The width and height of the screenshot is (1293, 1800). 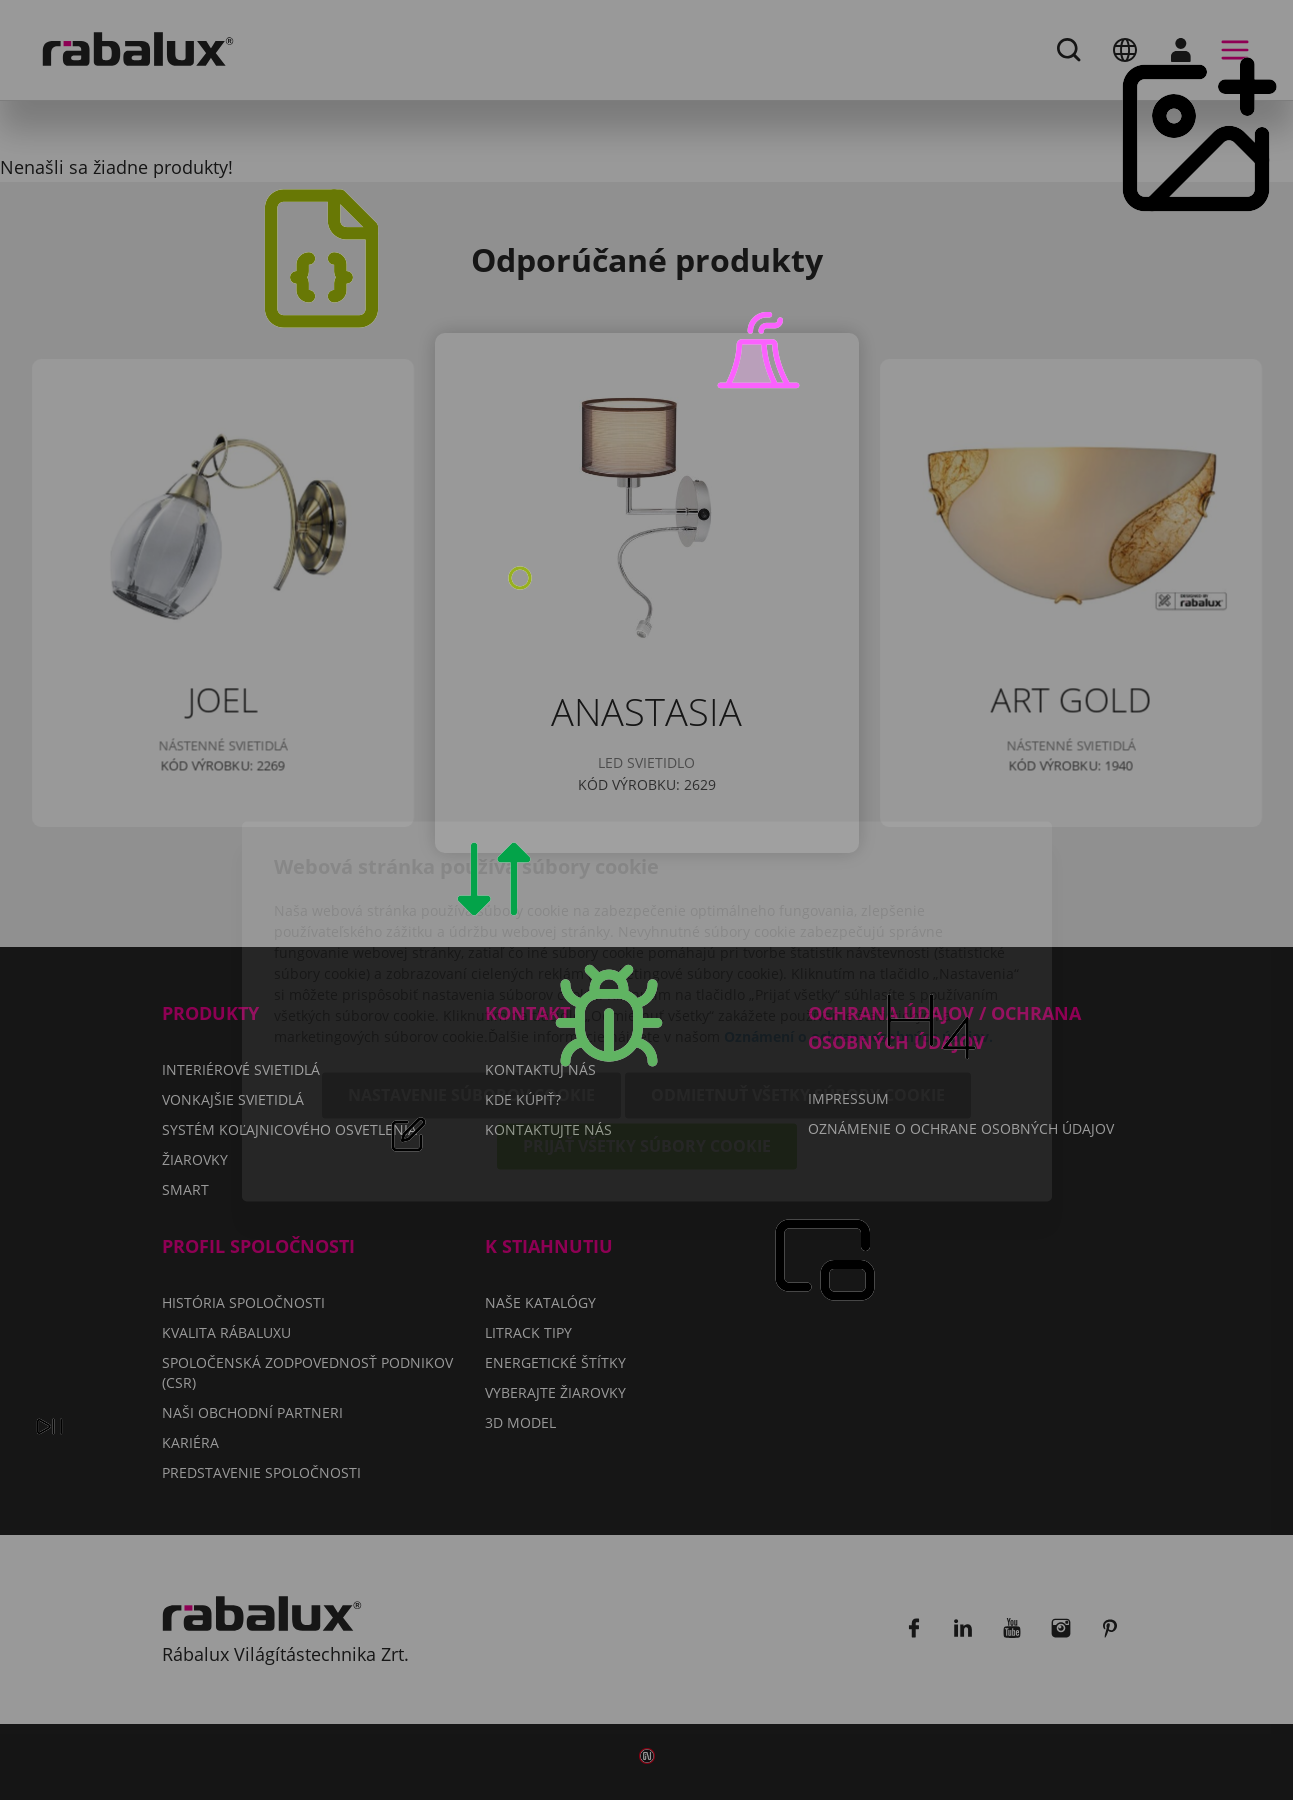 What do you see at coordinates (1196, 138) in the screenshot?
I see `add a new image or photo` at bounding box center [1196, 138].